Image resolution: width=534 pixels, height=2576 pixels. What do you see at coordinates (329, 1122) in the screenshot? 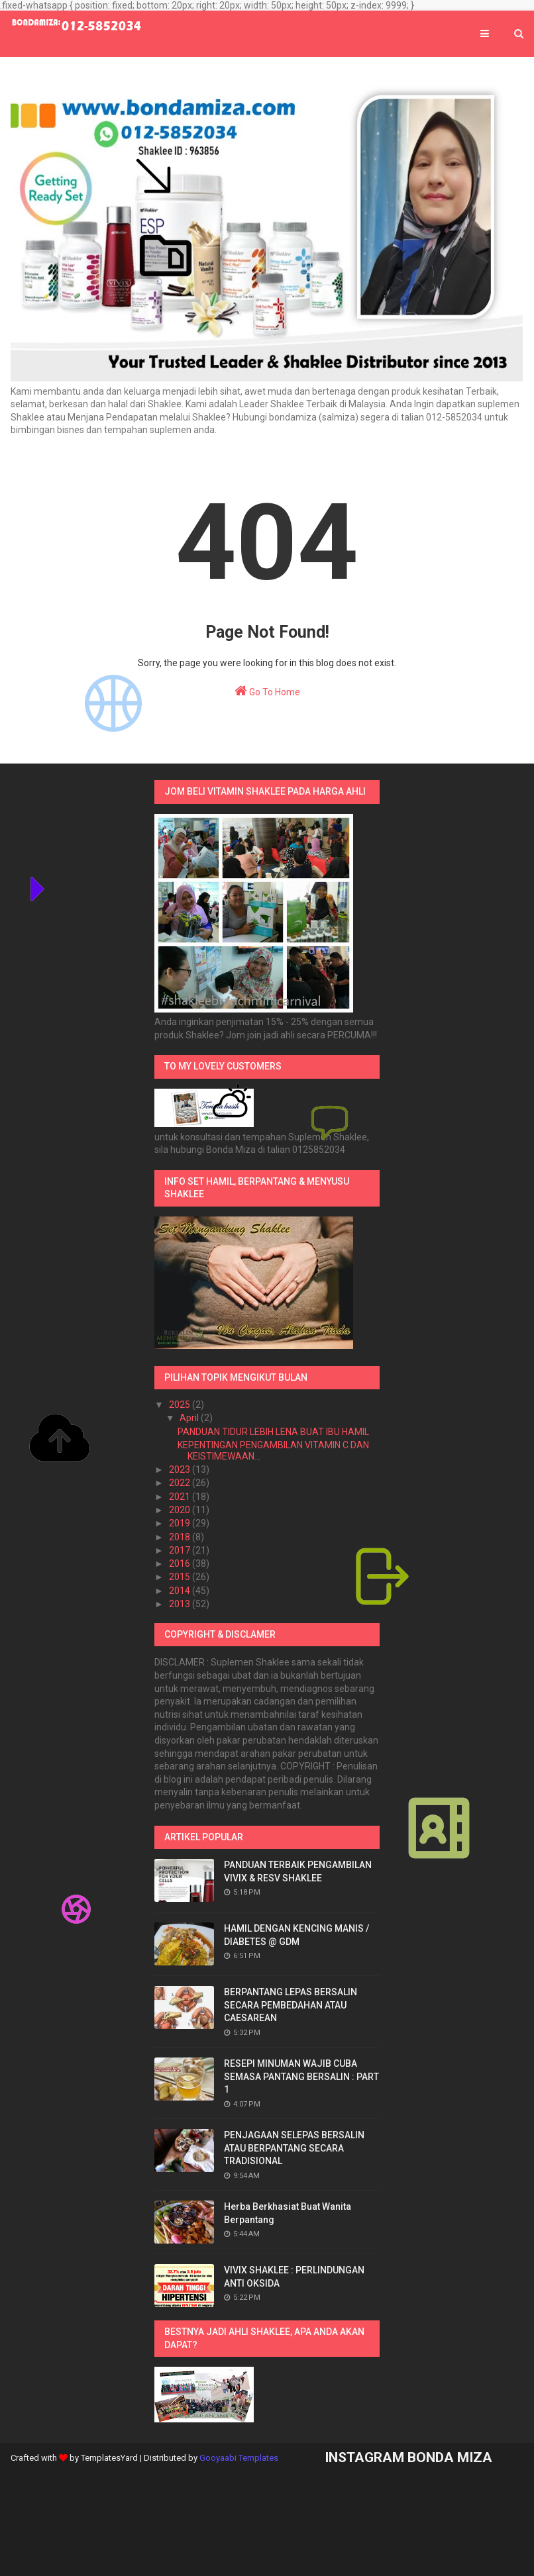
I see `open chat or messaging` at bounding box center [329, 1122].